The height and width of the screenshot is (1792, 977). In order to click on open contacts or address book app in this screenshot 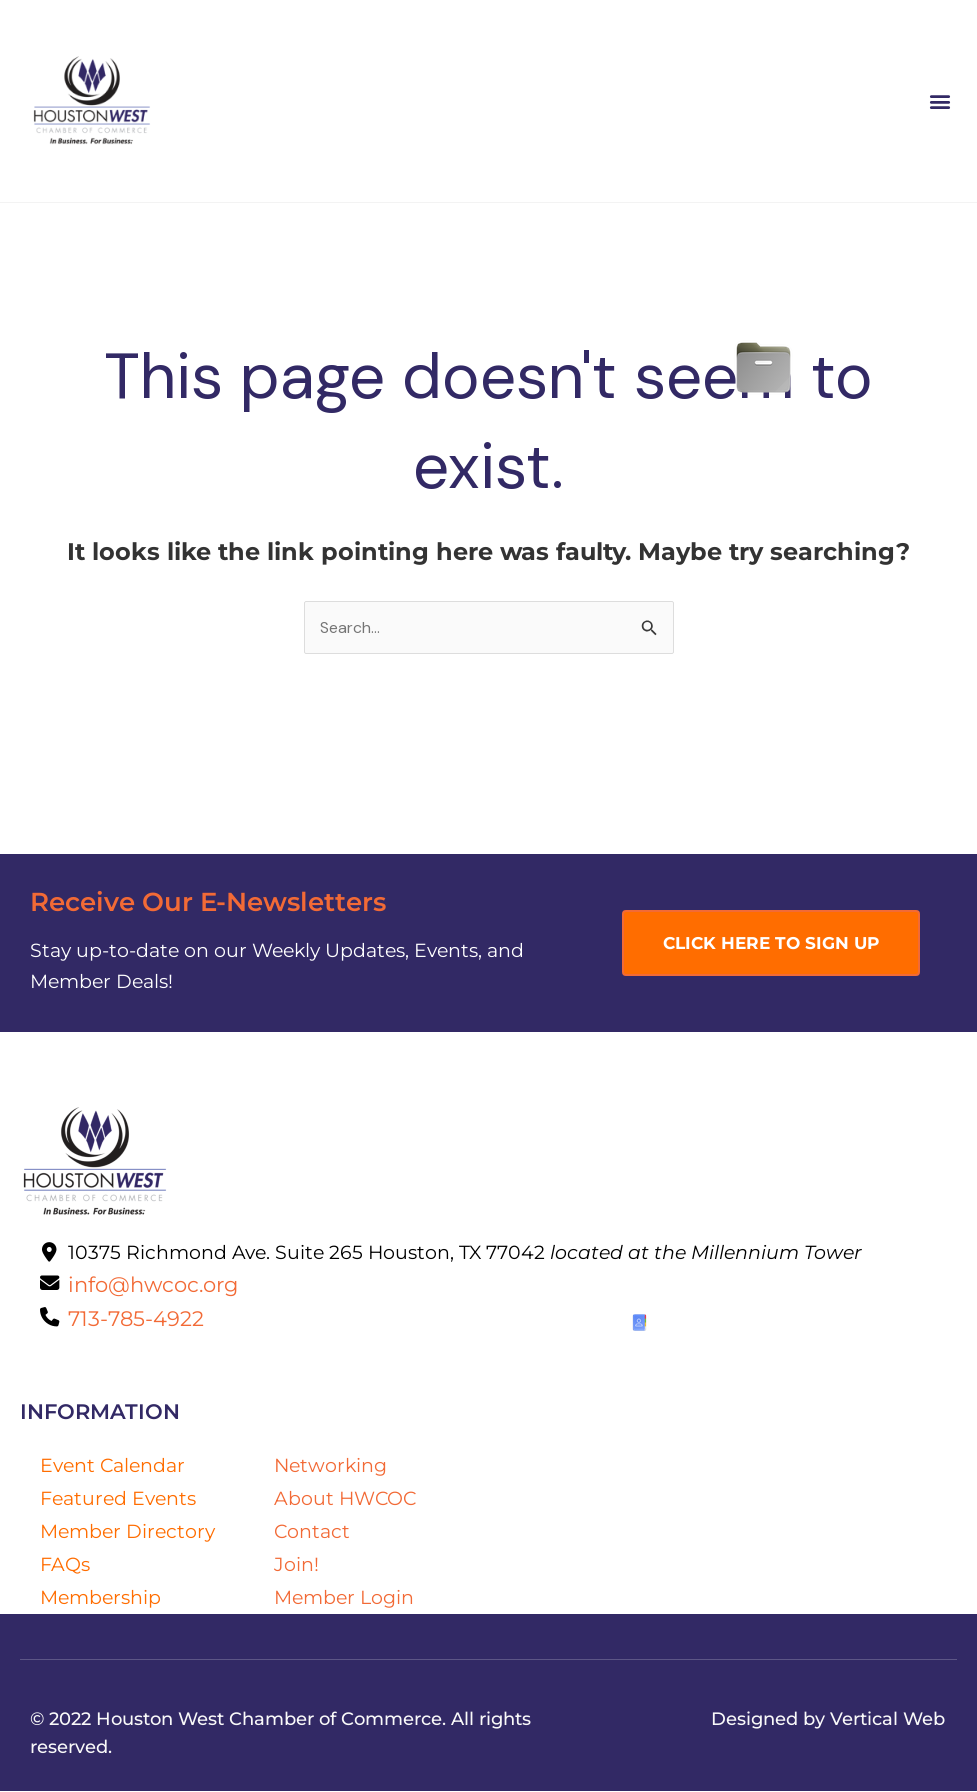, I will do `click(639, 1322)`.